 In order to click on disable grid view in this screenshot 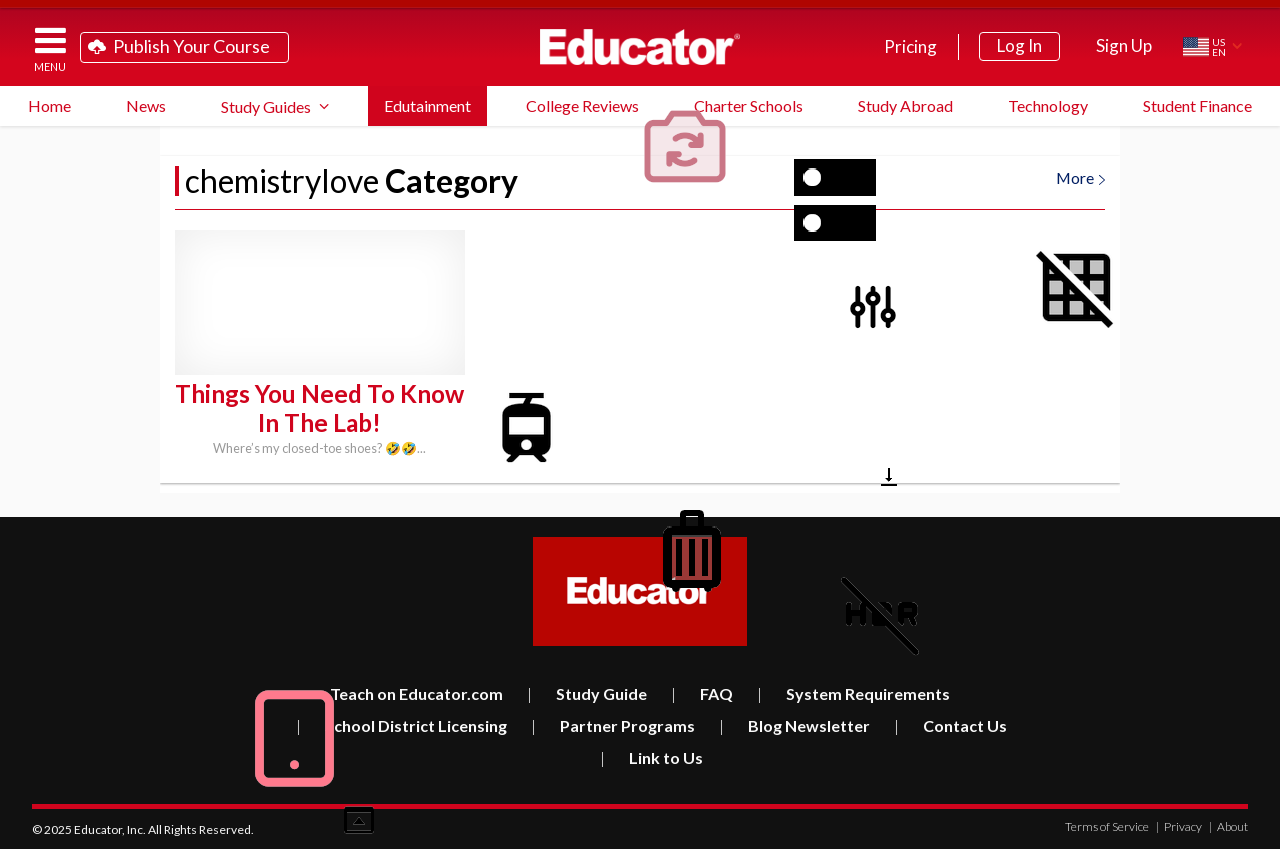, I will do `click(1076, 287)`.